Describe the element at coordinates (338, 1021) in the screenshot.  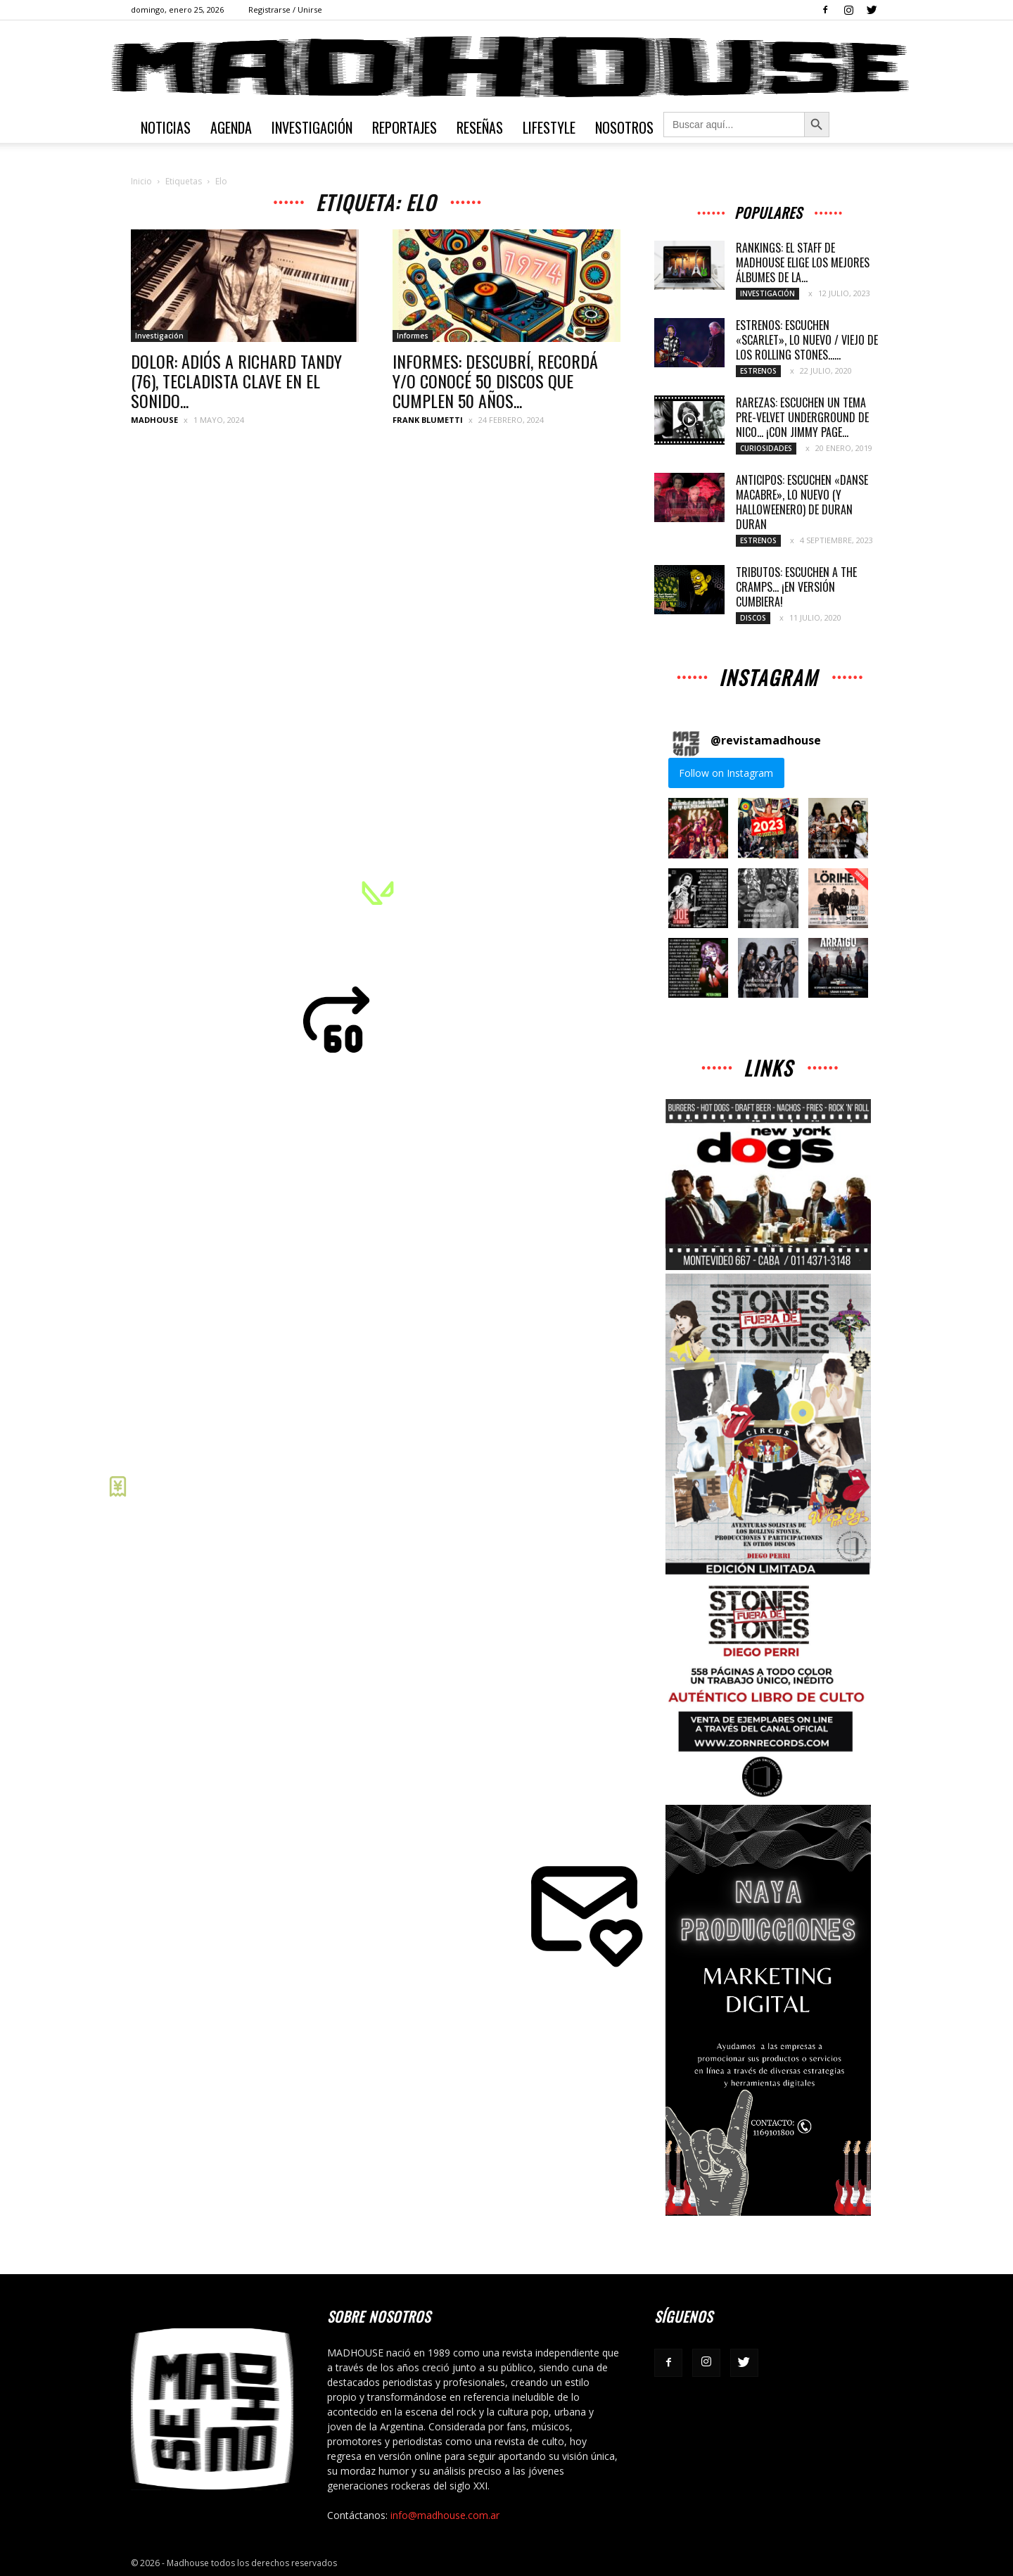
I see `skip forward 60 seconds` at that location.